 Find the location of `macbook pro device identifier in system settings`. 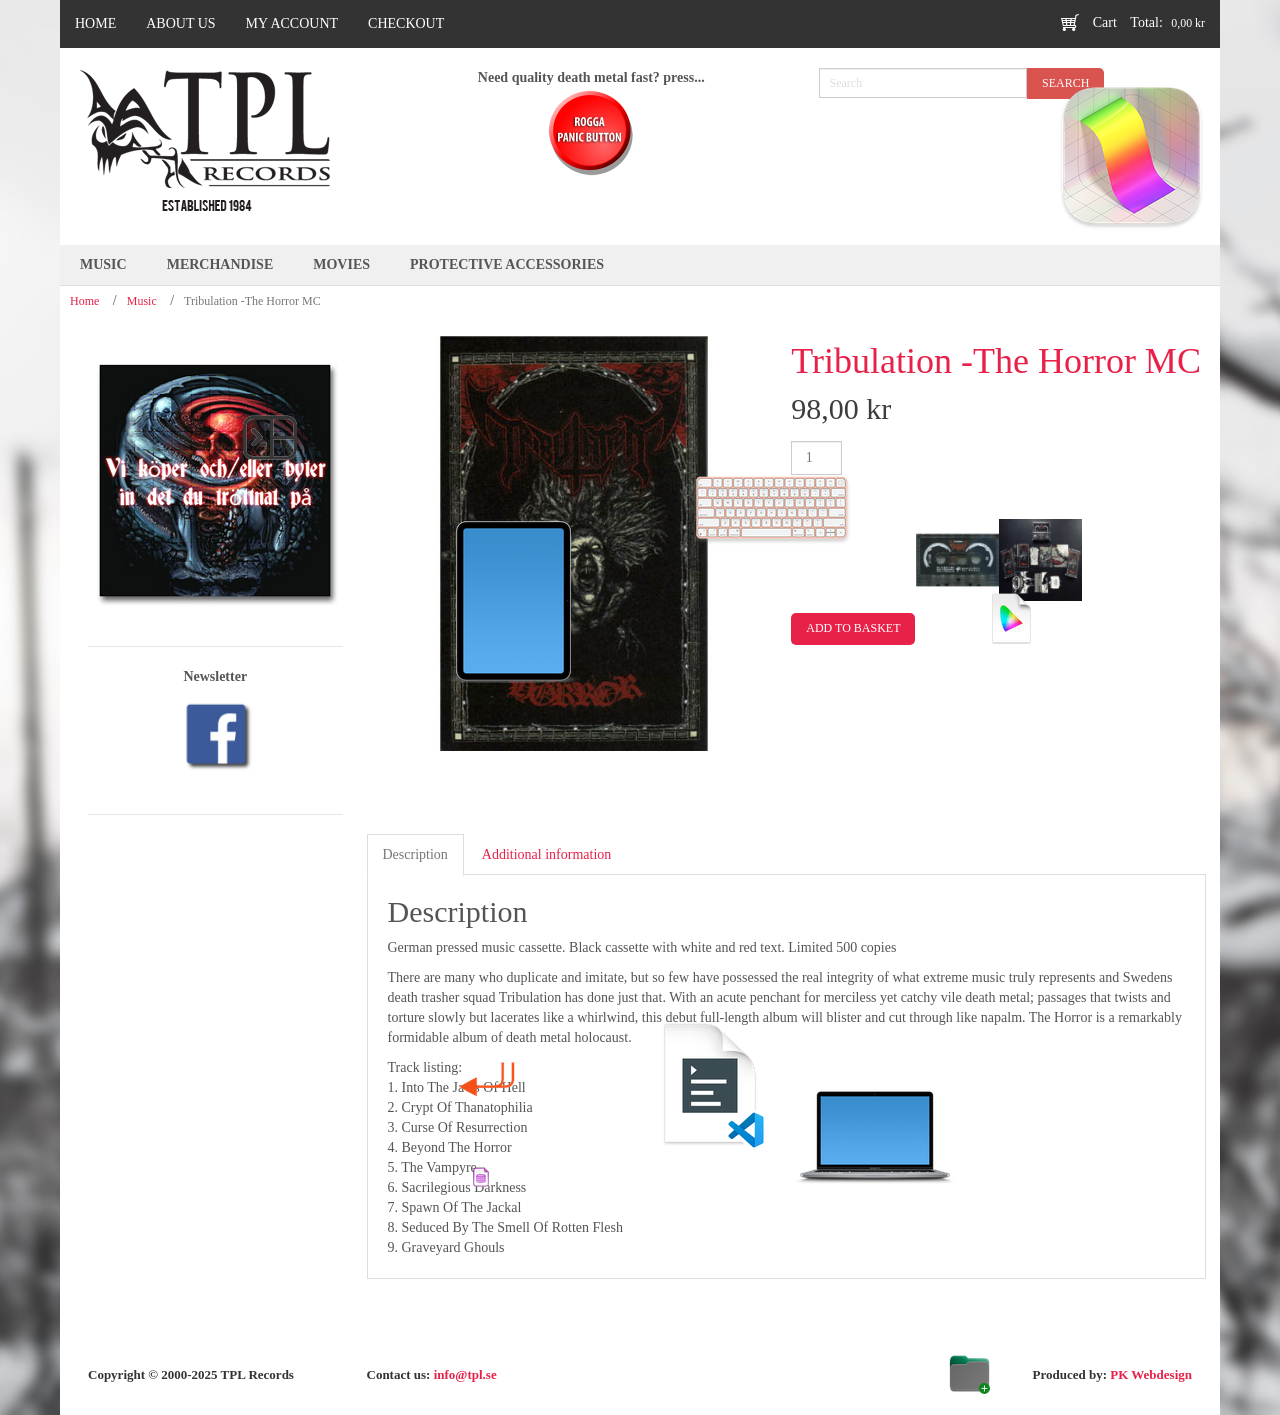

macbook pro device identifier in system settings is located at coordinates (875, 1124).